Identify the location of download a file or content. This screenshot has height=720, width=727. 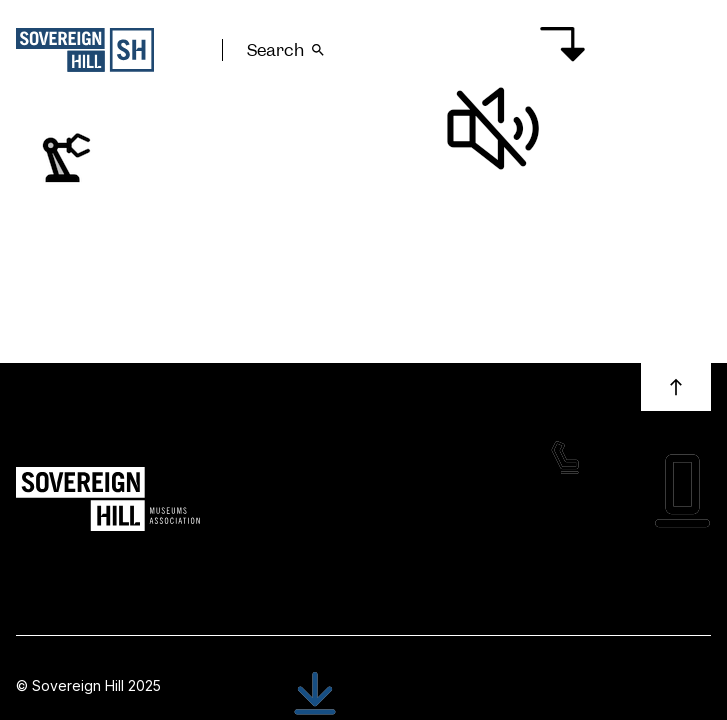
(315, 694).